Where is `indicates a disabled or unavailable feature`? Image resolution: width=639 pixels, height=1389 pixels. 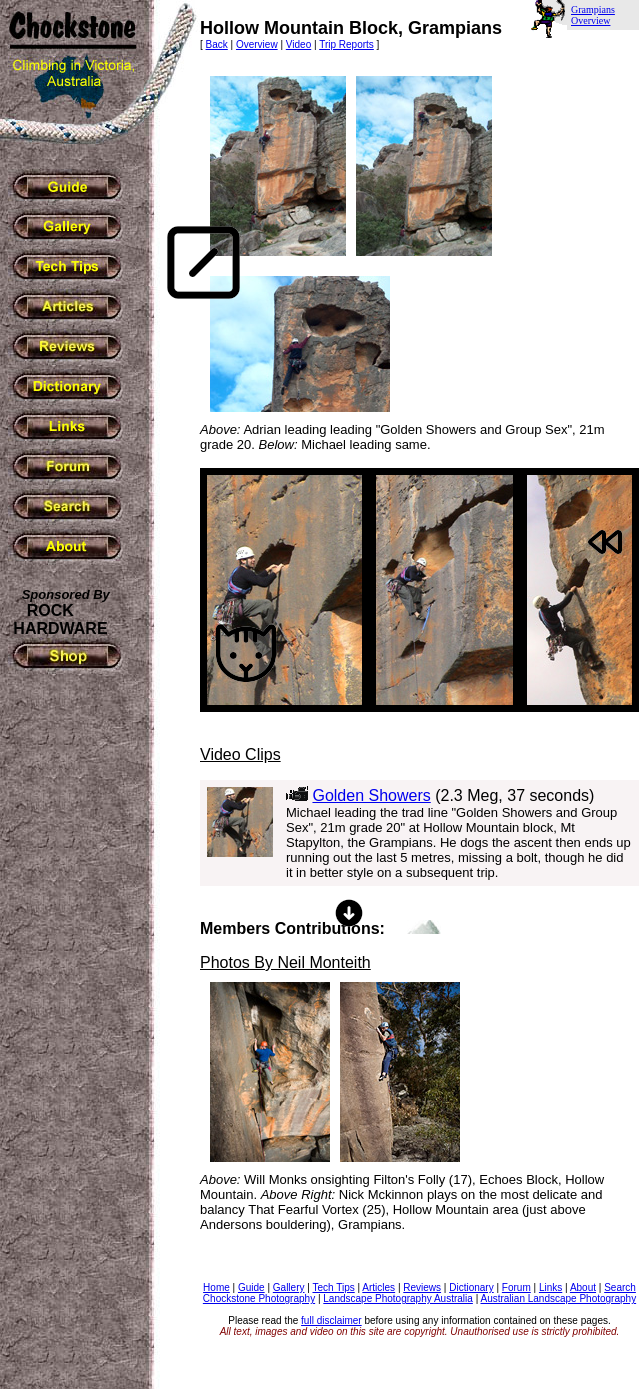
indicates a disabled or unavailable feature is located at coordinates (203, 262).